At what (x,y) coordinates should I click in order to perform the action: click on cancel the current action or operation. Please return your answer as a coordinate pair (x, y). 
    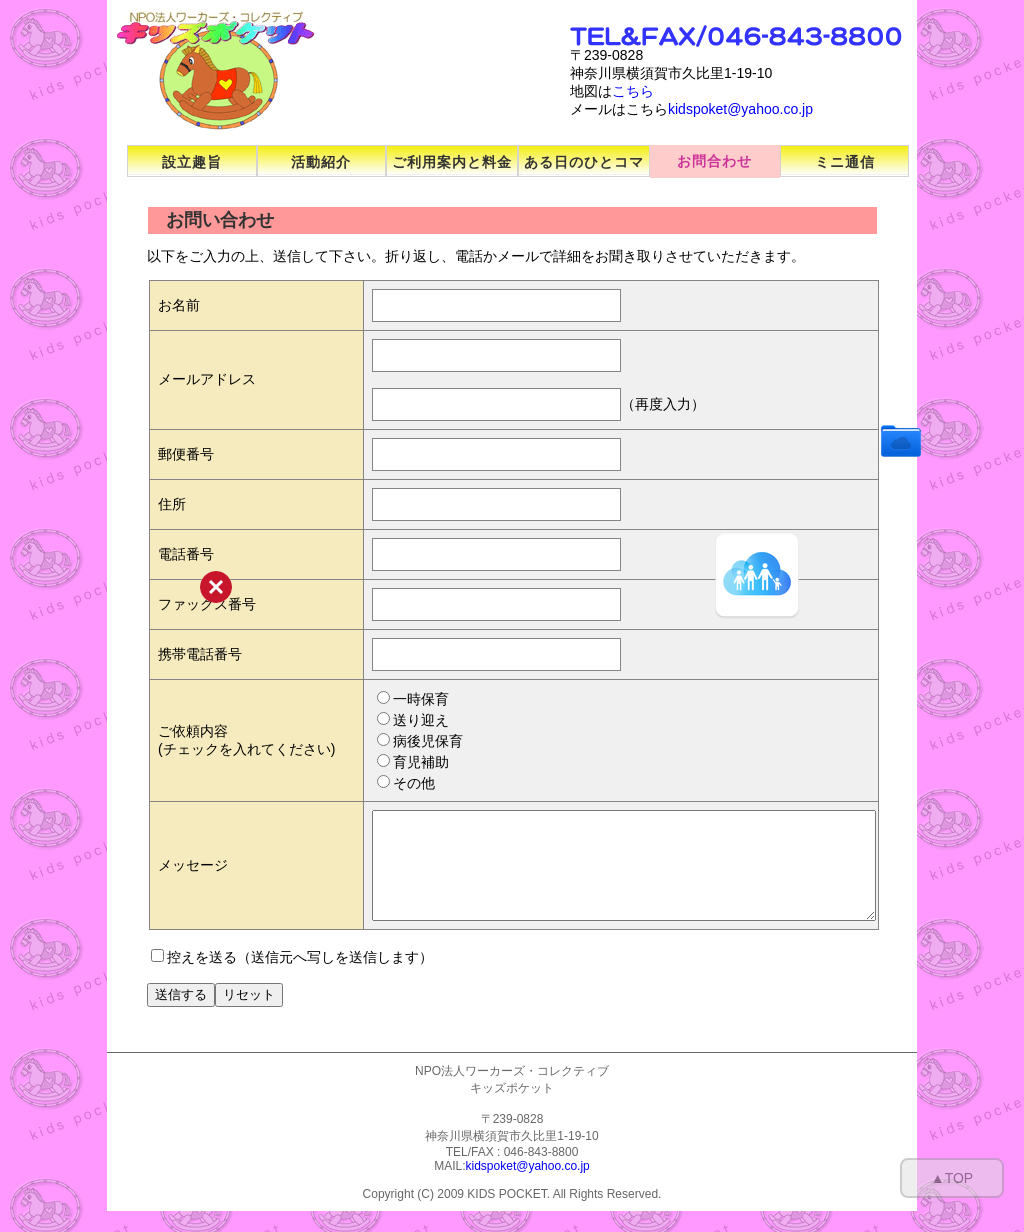
    Looking at the image, I should click on (216, 587).